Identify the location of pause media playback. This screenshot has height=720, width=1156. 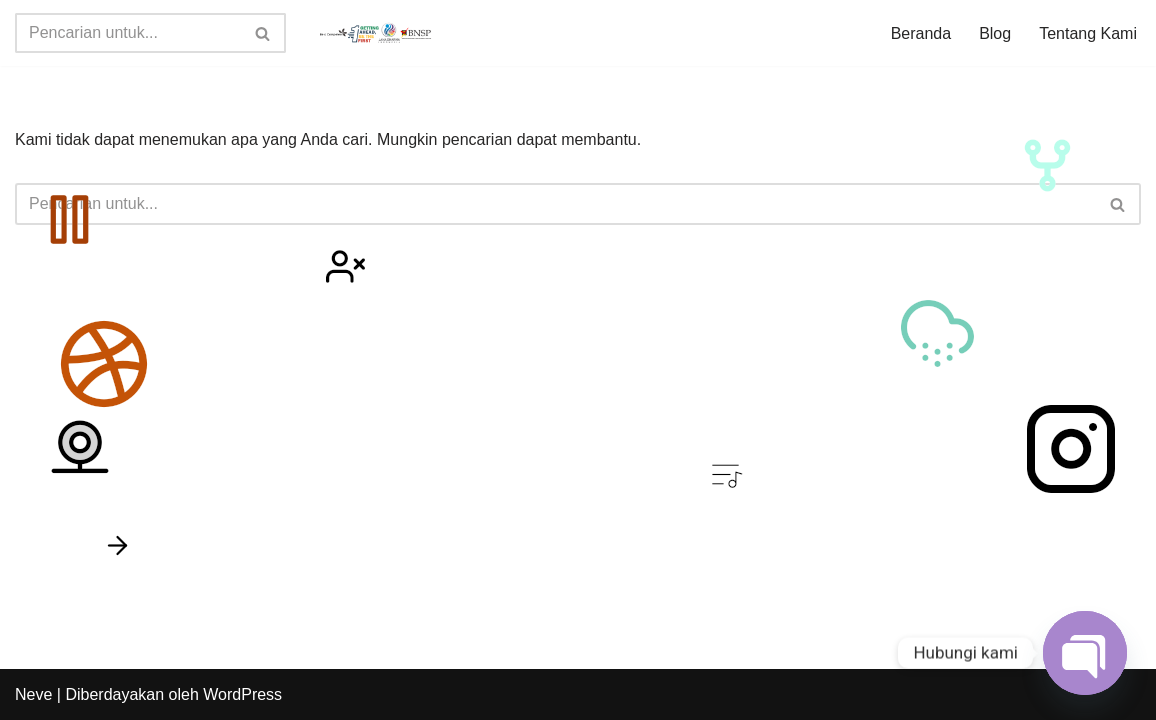
(69, 219).